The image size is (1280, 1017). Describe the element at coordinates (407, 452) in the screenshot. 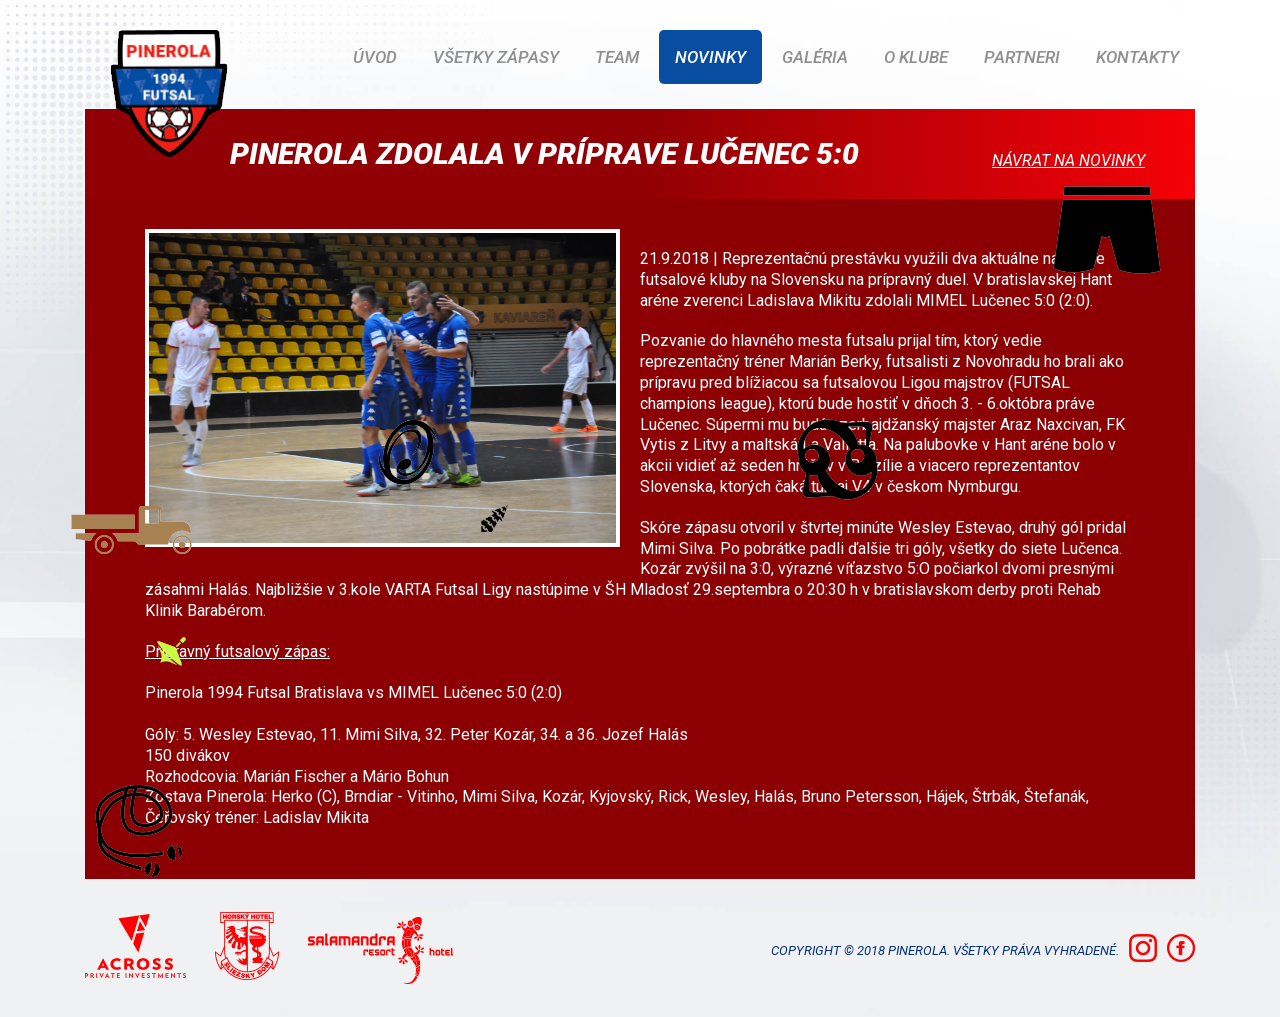

I see `access a portal or gateway feature` at that location.